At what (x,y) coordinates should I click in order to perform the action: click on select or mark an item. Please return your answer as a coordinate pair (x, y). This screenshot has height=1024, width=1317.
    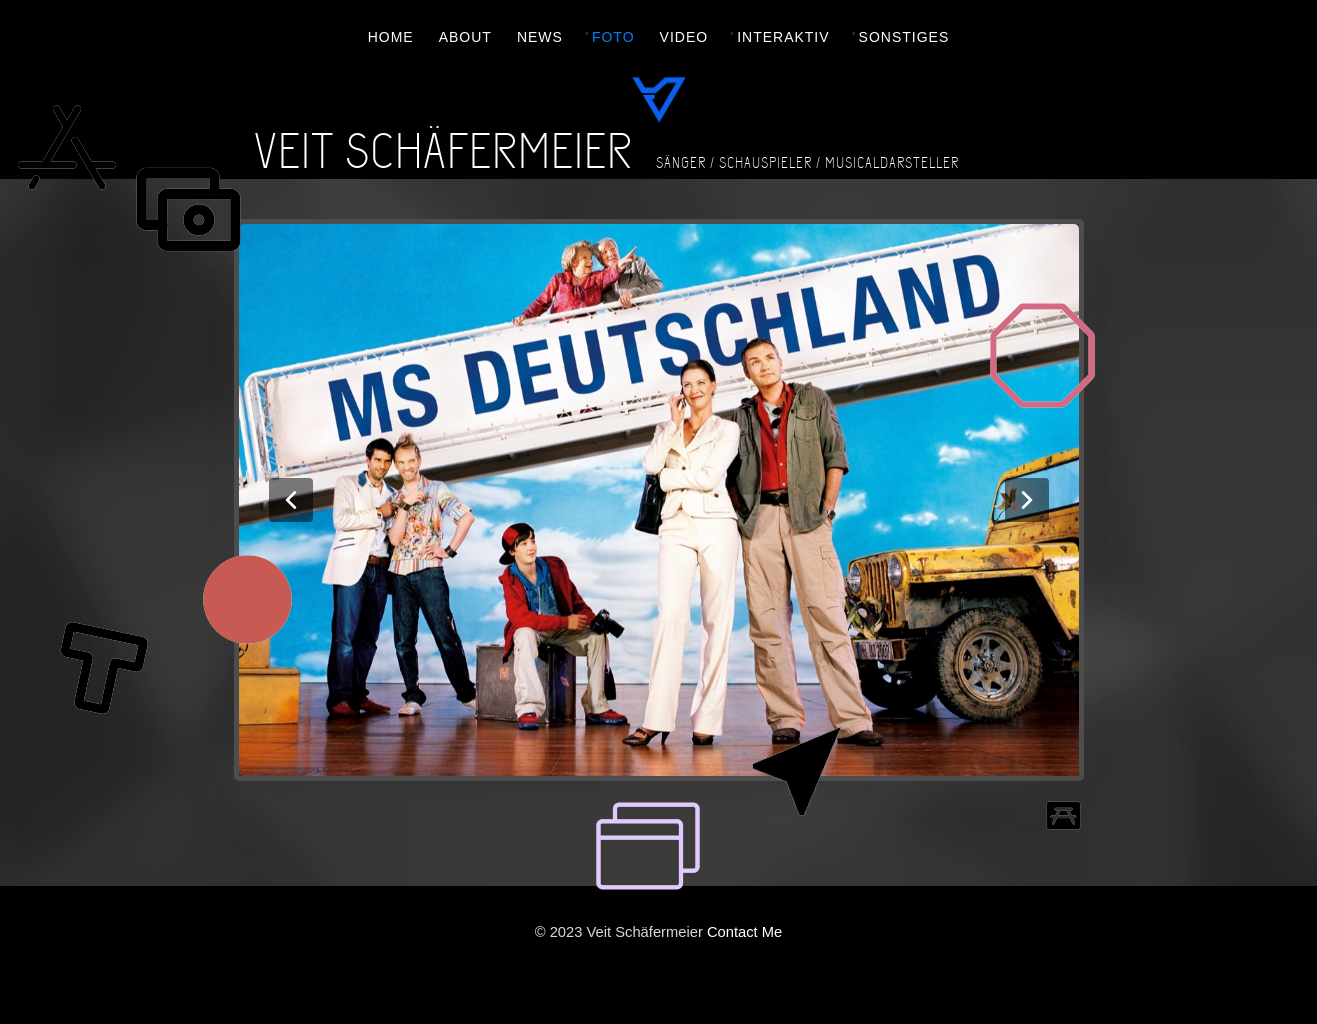
    Looking at the image, I should click on (247, 599).